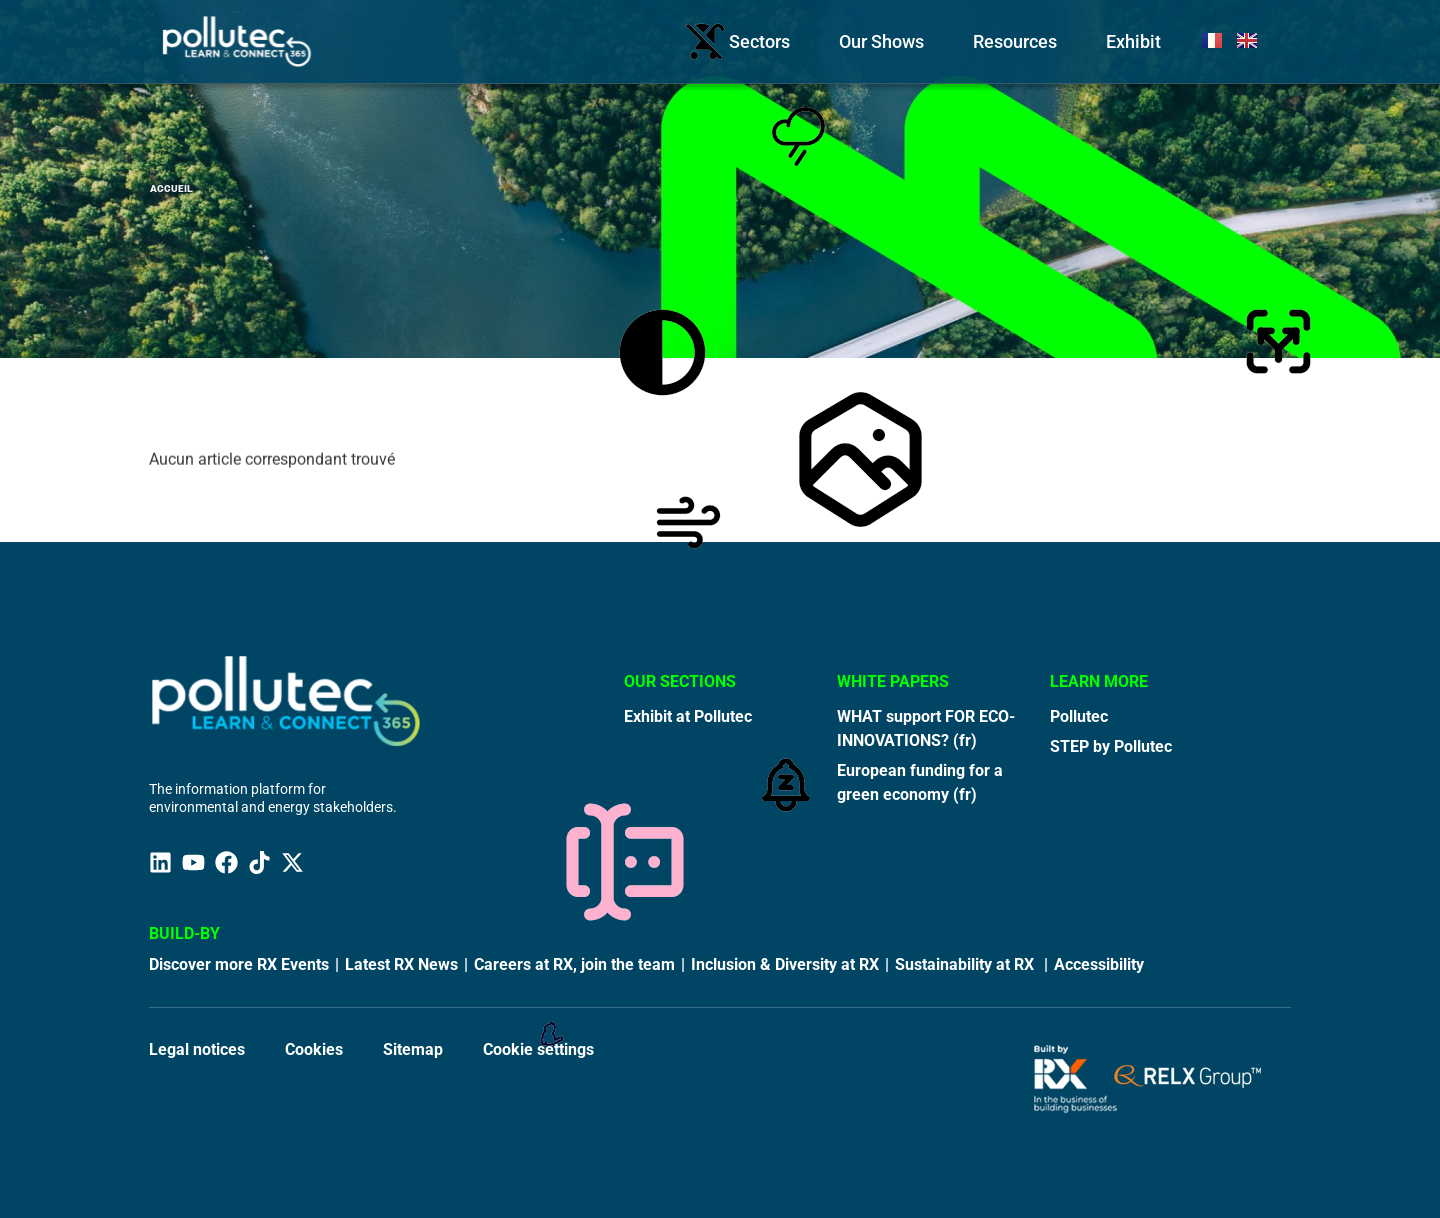 The width and height of the screenshot is (1440, 1218). I want to click on link to yarn package manager, so click(551, 1033).